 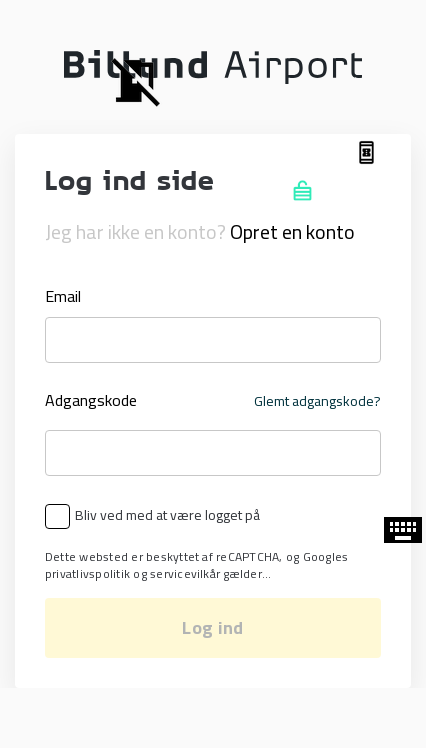 I want to click on book an appointment or reservation online, so click(x=366, y=152).